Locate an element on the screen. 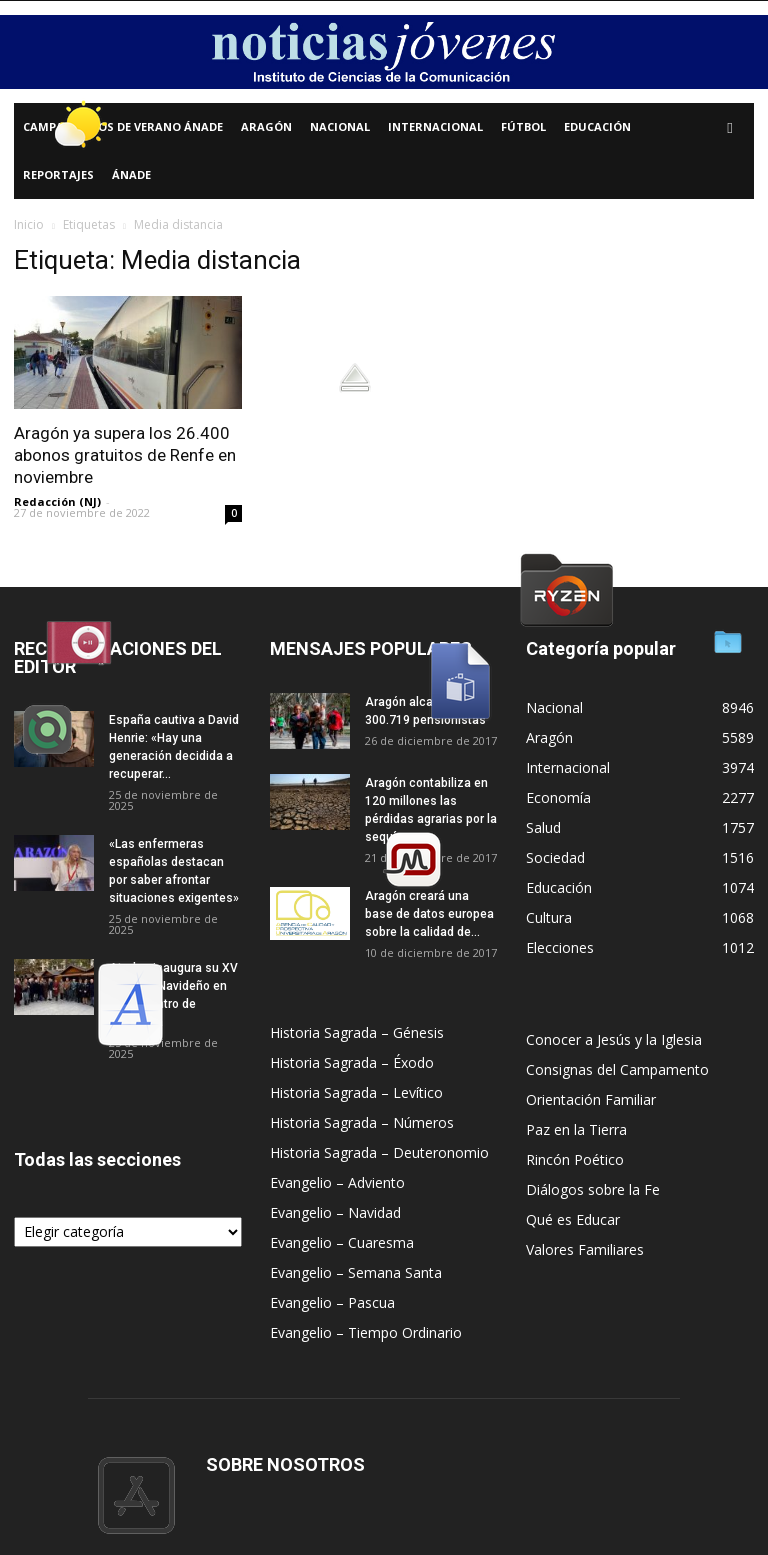  an OpenType font file is located at coordinates (130, 1004).